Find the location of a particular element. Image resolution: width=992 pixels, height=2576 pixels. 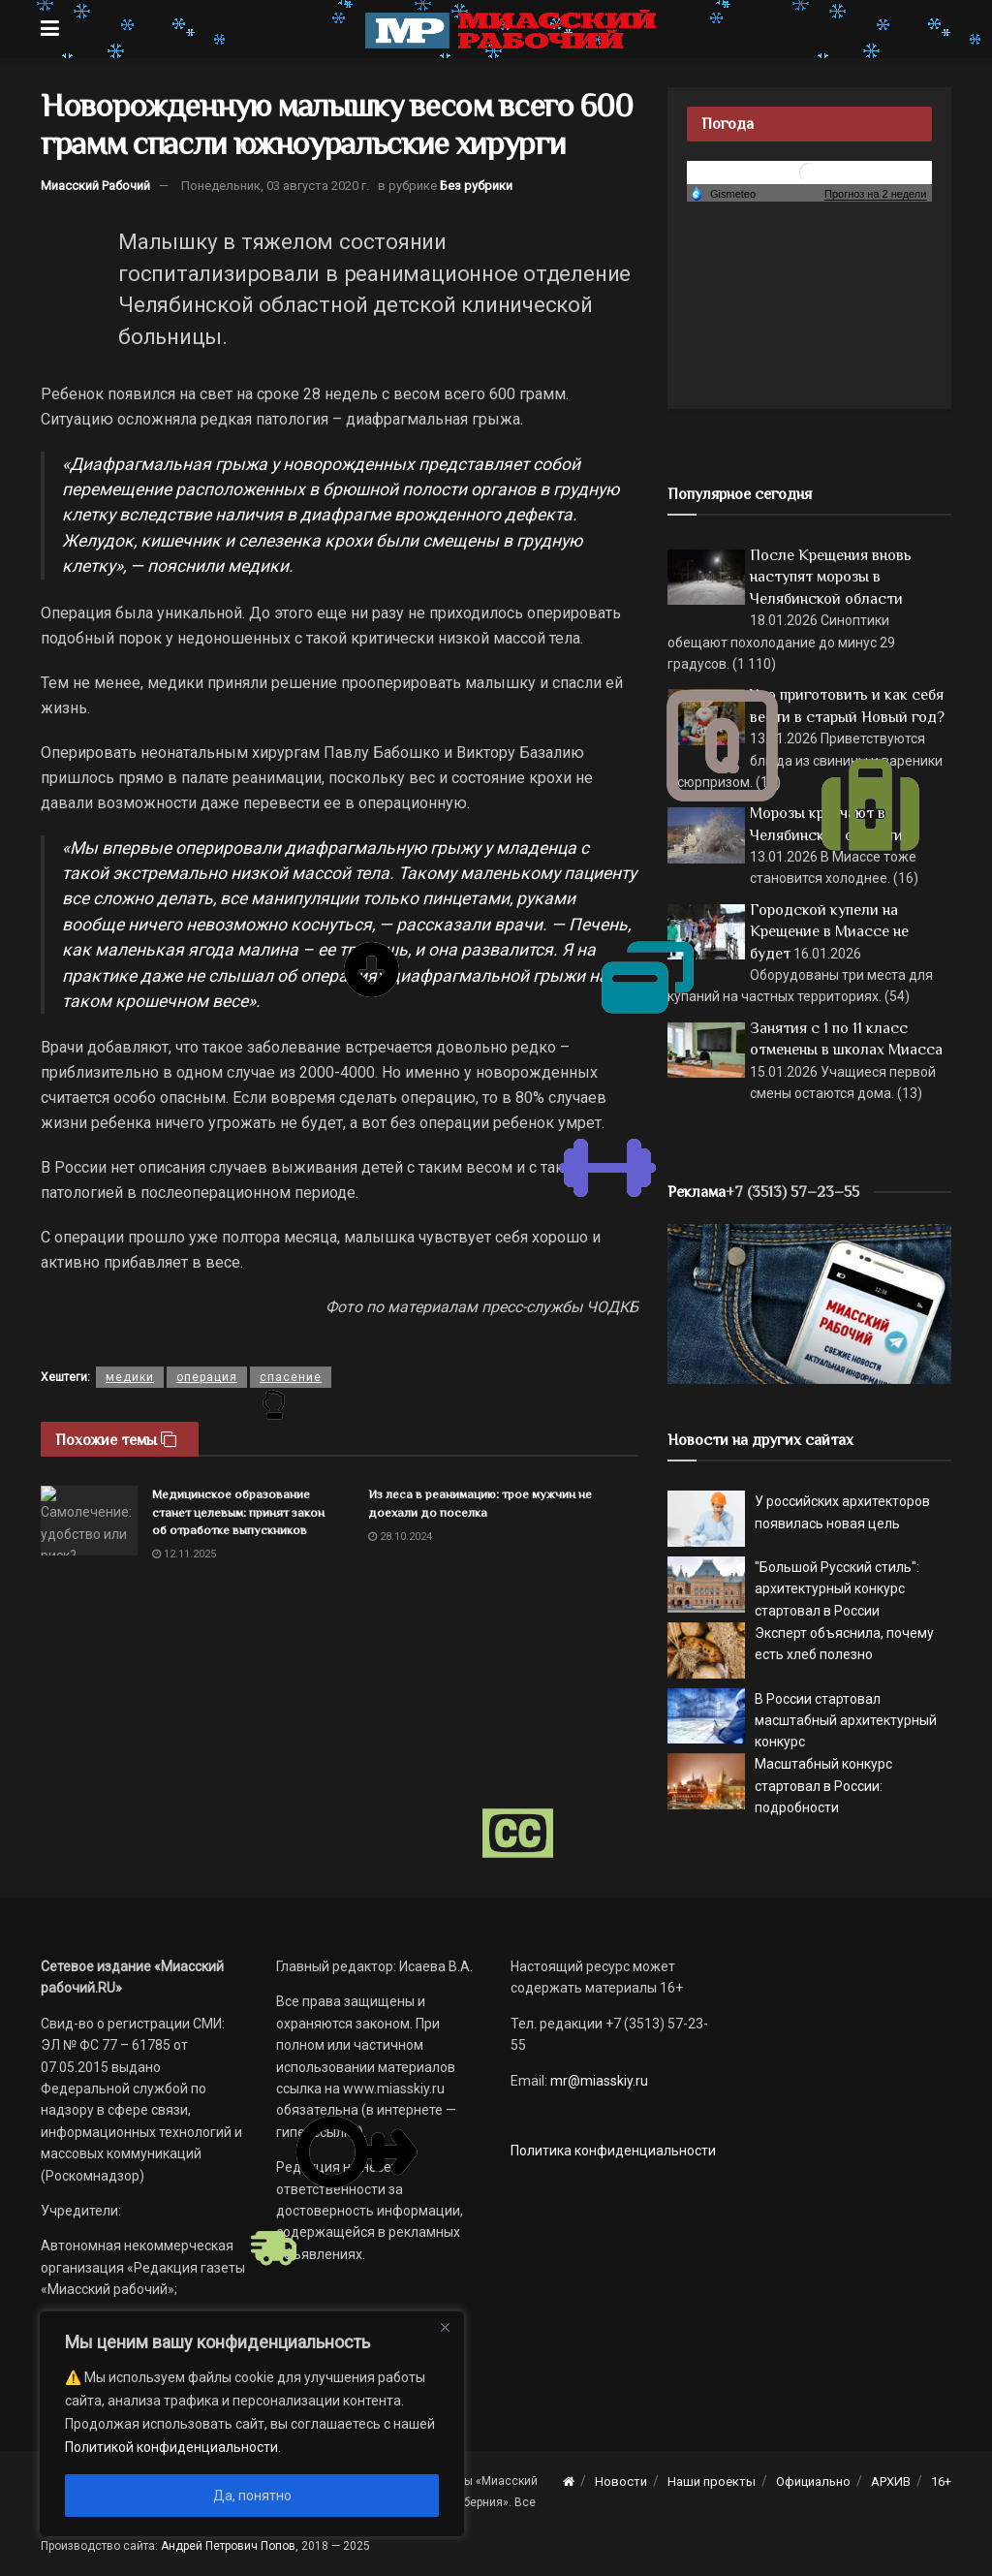

enable closed captioning for video content is located at coordinates (517, 1833).